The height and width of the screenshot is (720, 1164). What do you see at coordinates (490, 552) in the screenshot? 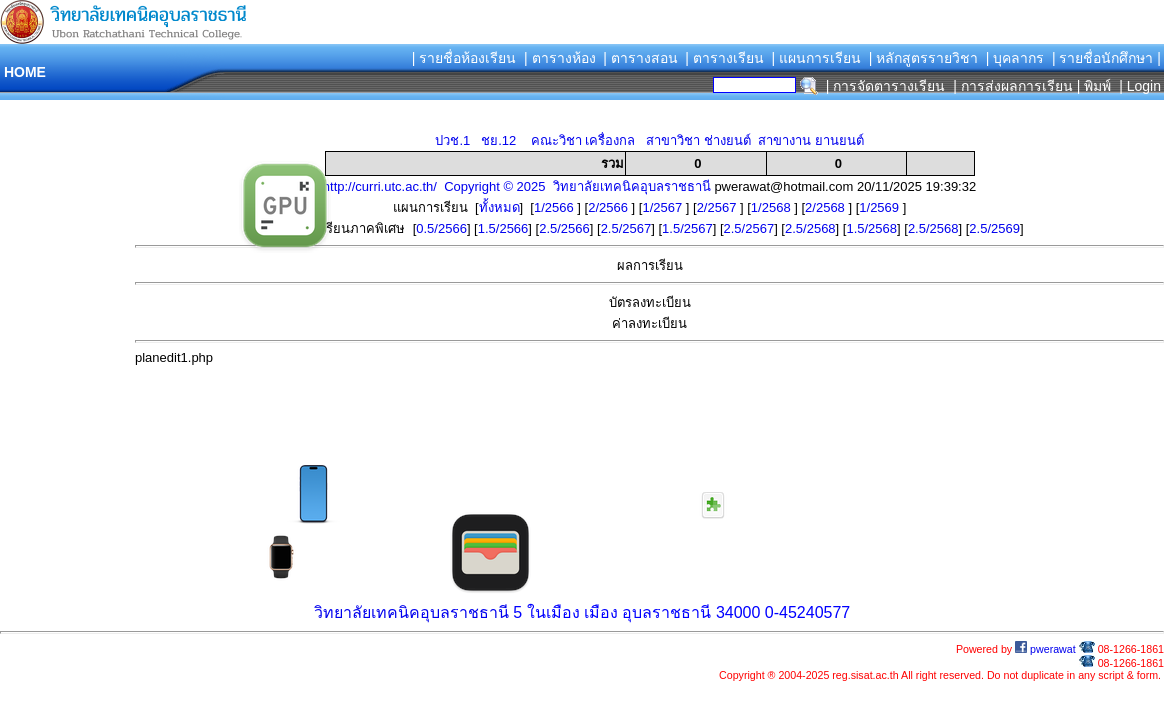
I see `access wallet and payment settings` at bounding box center [490, 552].